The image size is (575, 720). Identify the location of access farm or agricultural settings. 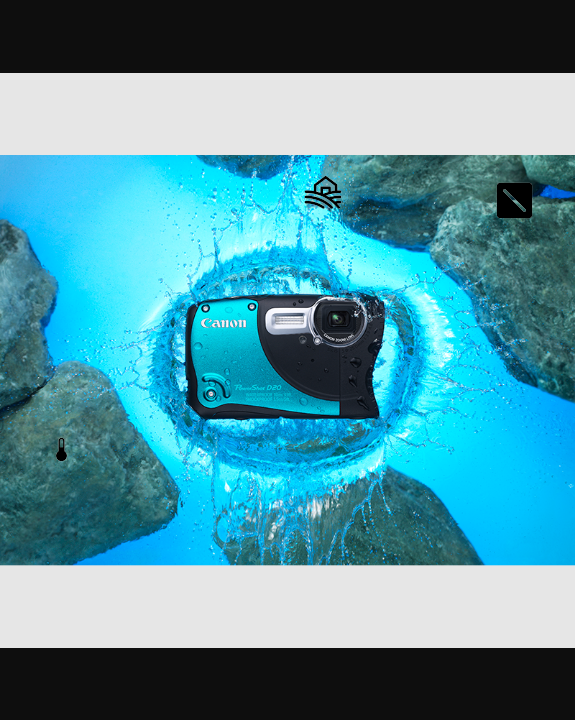
(323, 193).